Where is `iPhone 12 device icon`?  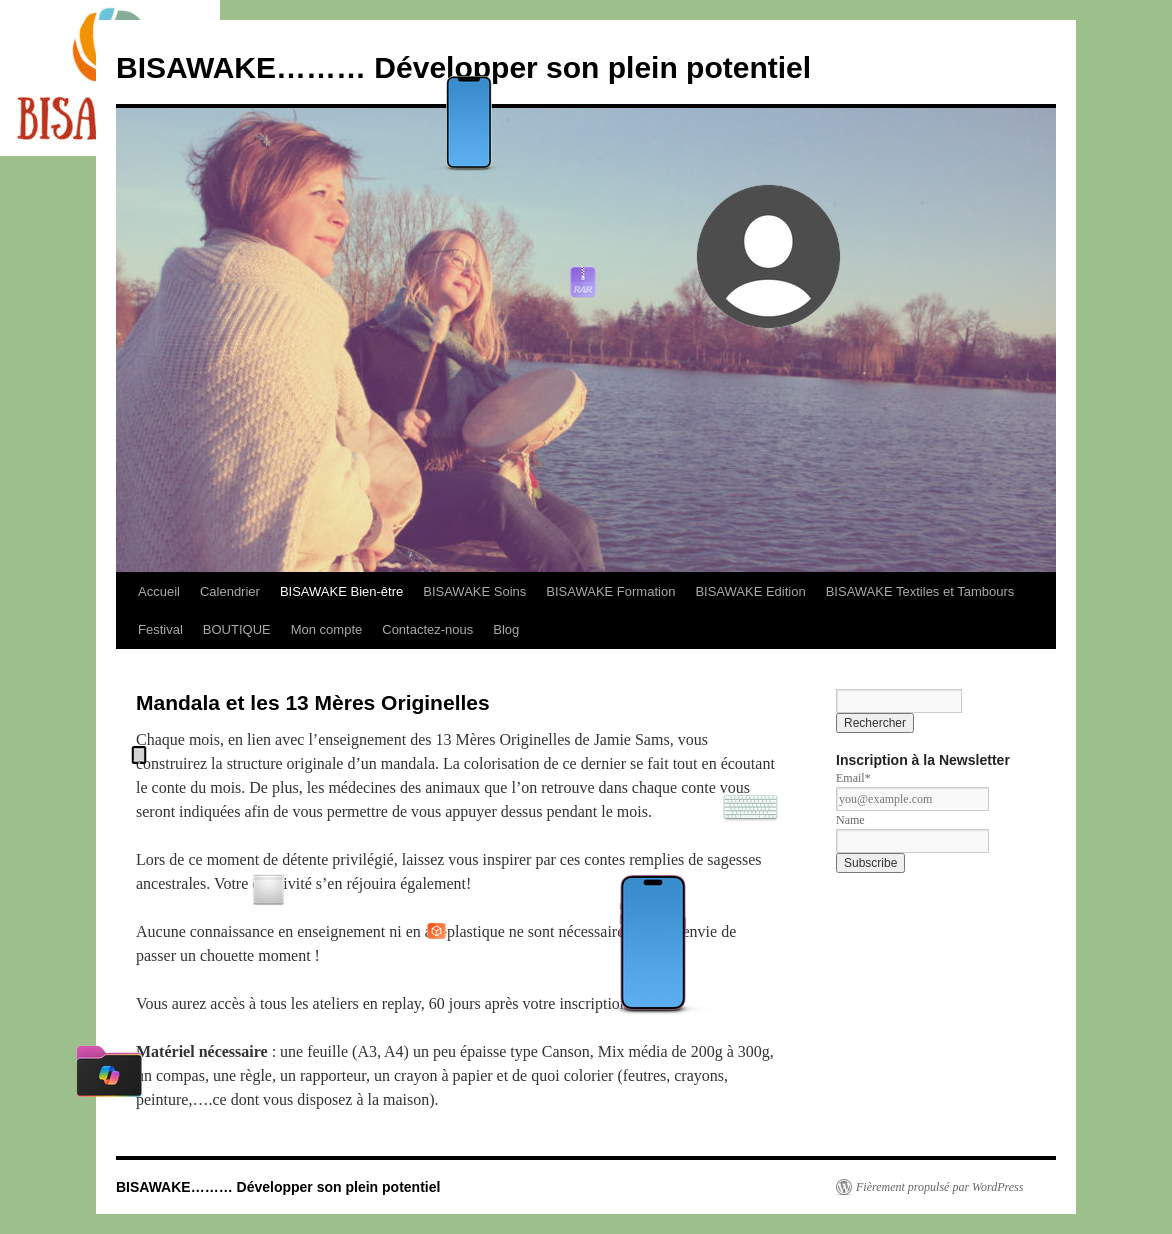
iPhone 12 device icon is located at coordinates (469, 124).